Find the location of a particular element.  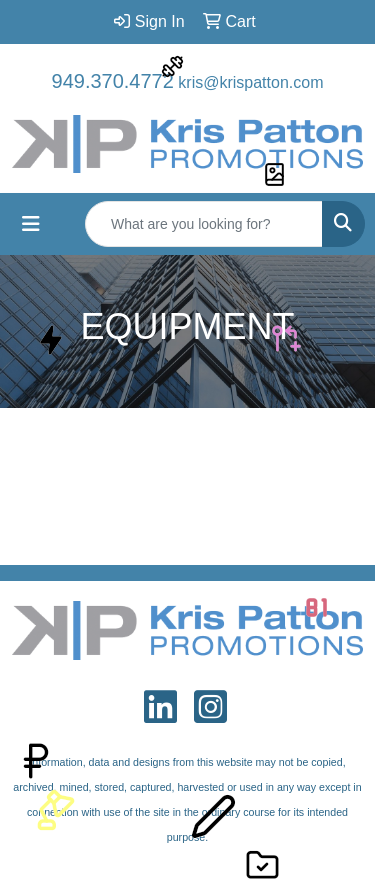

view photo album or image gallery is located at coordinates (274, 174).